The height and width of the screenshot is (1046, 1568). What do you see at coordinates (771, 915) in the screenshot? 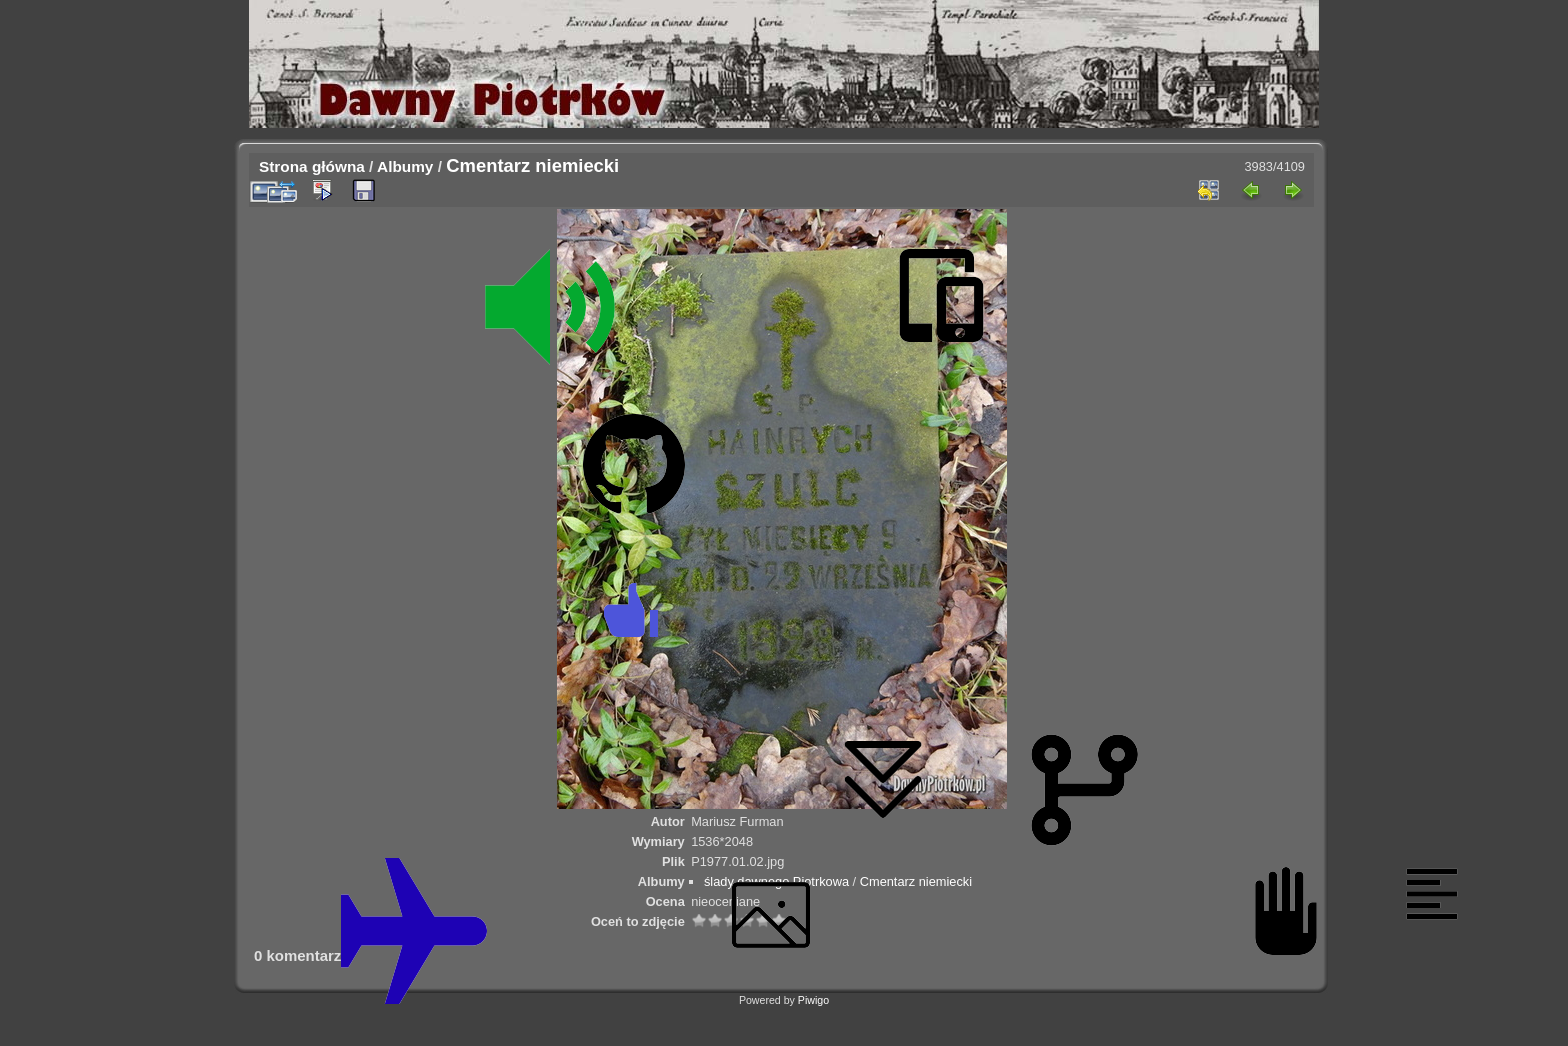
I see `view image or photo` at bounding box center [771, 915].